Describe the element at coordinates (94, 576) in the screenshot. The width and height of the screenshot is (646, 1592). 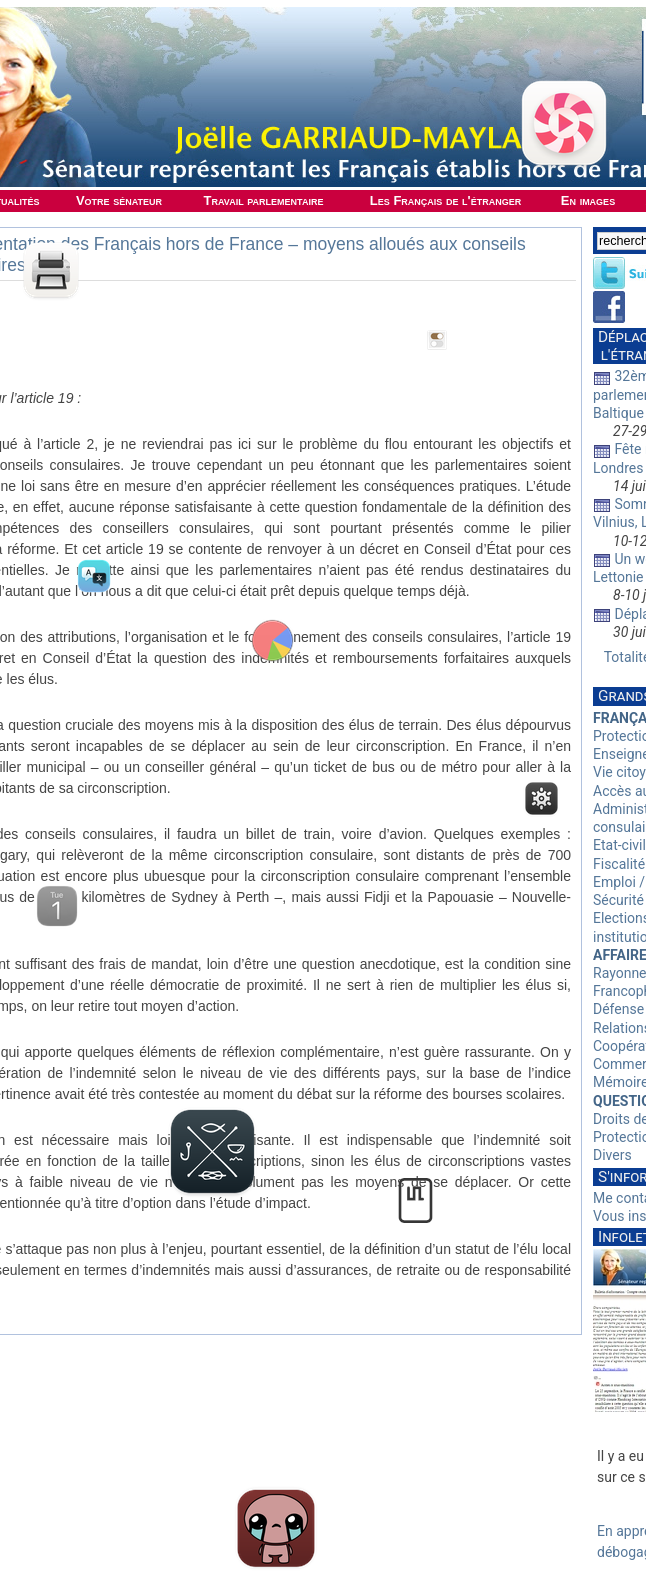
I see `open the translate app` at that location.